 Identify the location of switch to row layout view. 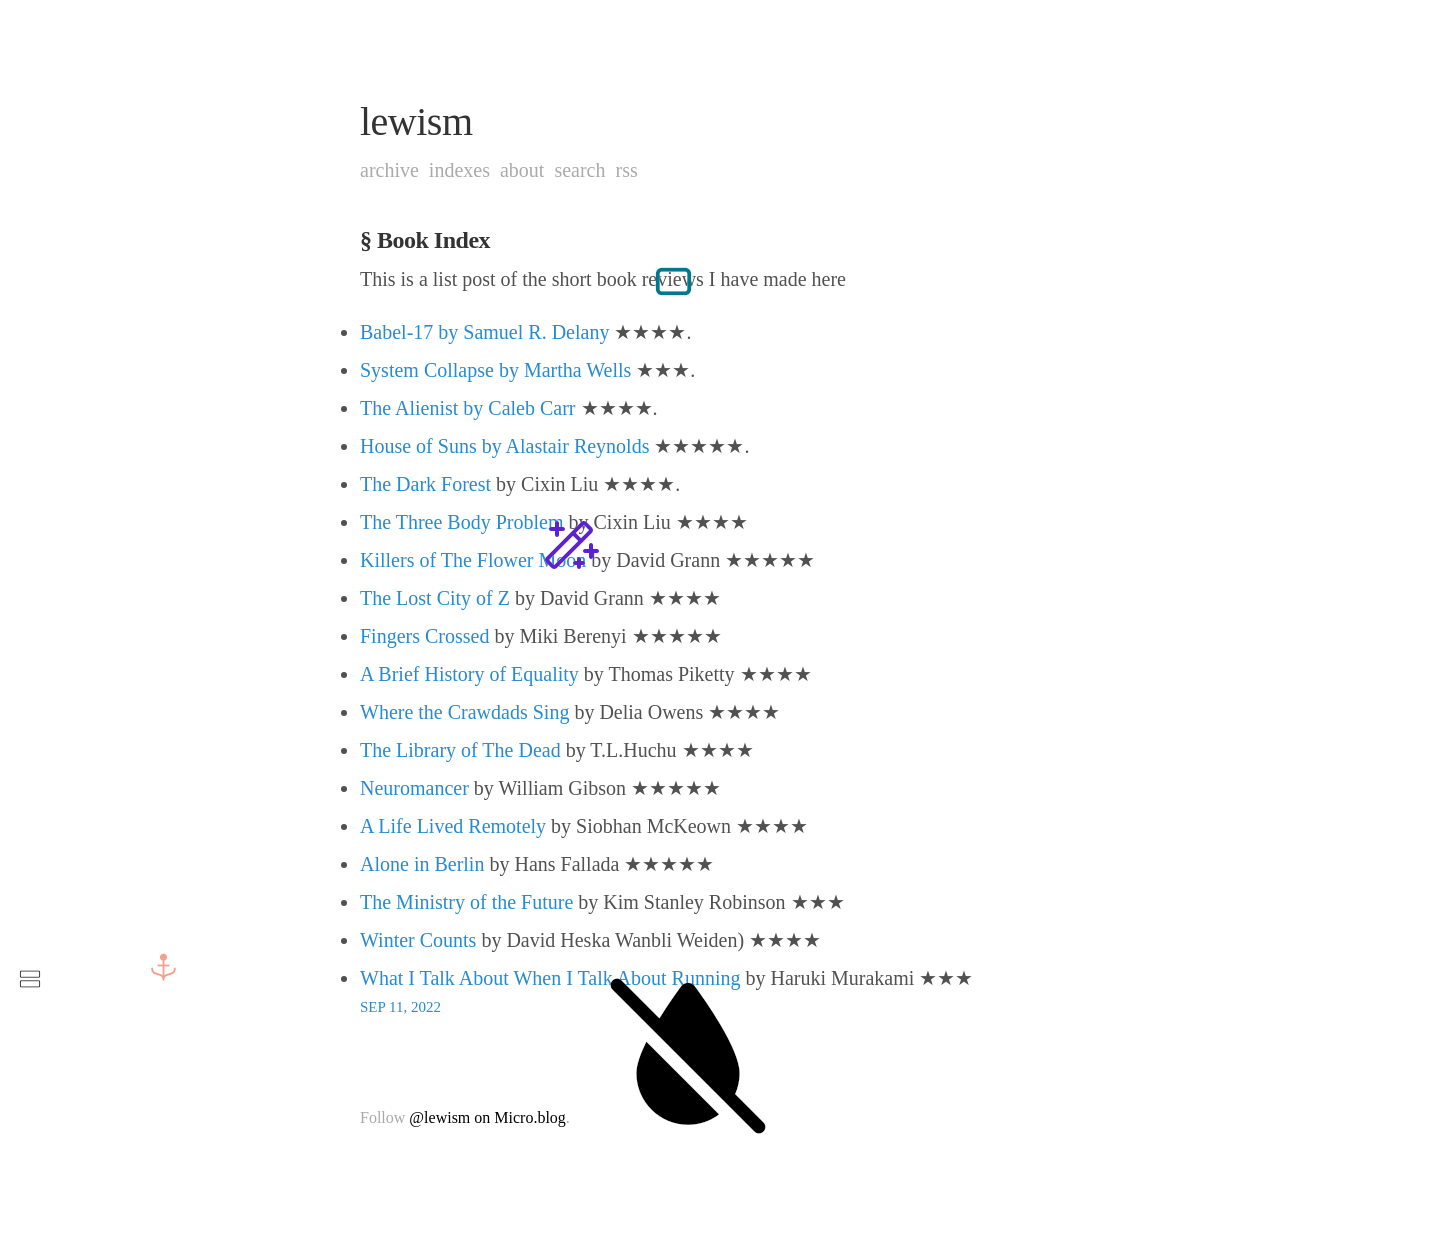
(30, 979).